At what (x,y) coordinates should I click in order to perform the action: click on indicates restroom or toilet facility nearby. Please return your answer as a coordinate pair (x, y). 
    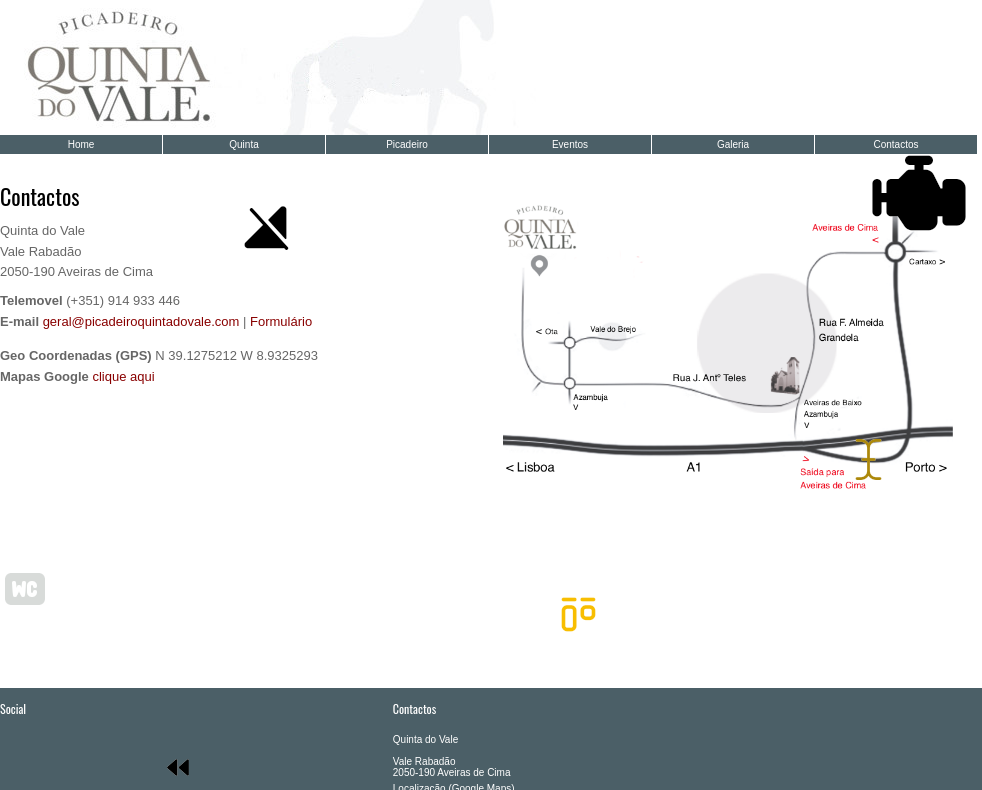
    Looking at the image, I should click on (25, 589).